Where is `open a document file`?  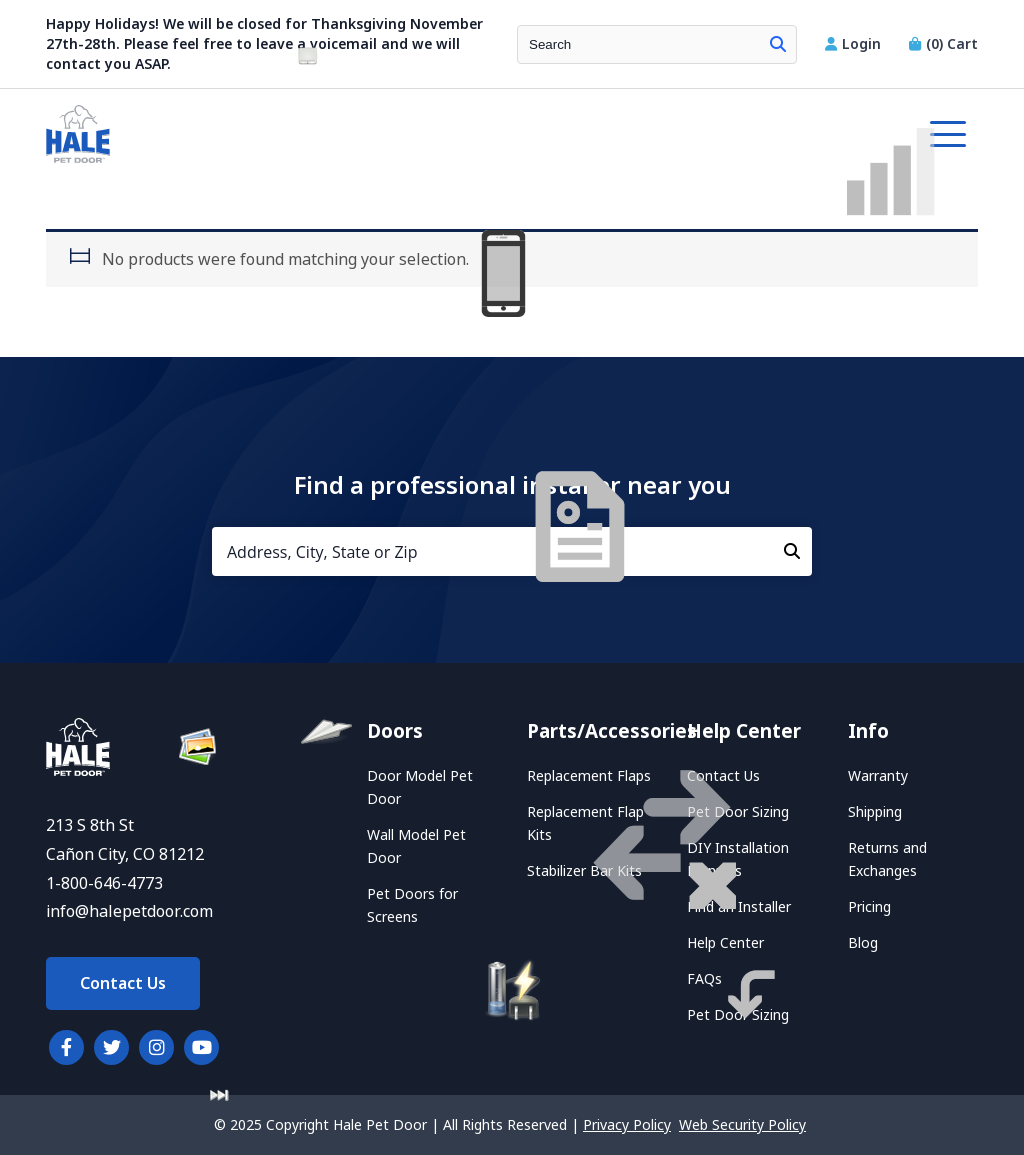 open a document file is located at coordinates (580, 523).